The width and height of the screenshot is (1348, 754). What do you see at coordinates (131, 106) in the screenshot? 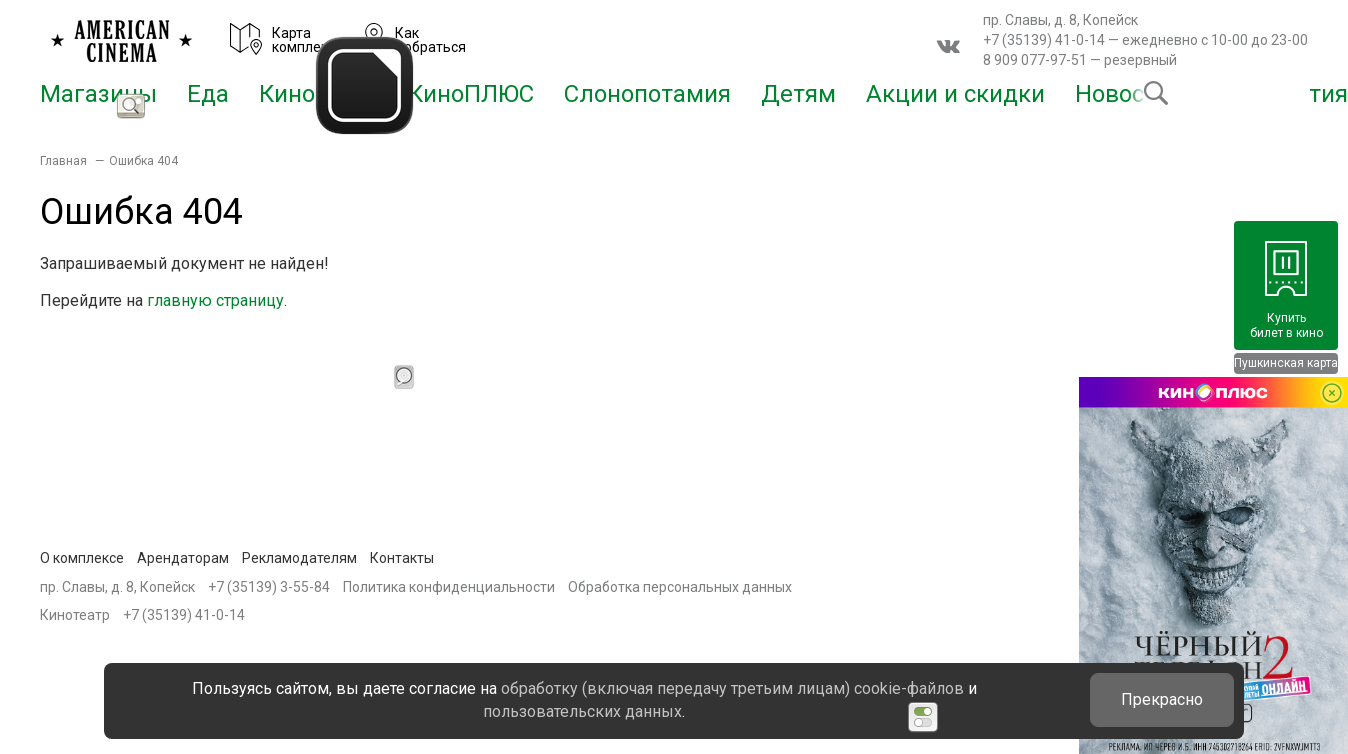
I see `open eye of gnome image viewer` at bounding box center [131, 106].